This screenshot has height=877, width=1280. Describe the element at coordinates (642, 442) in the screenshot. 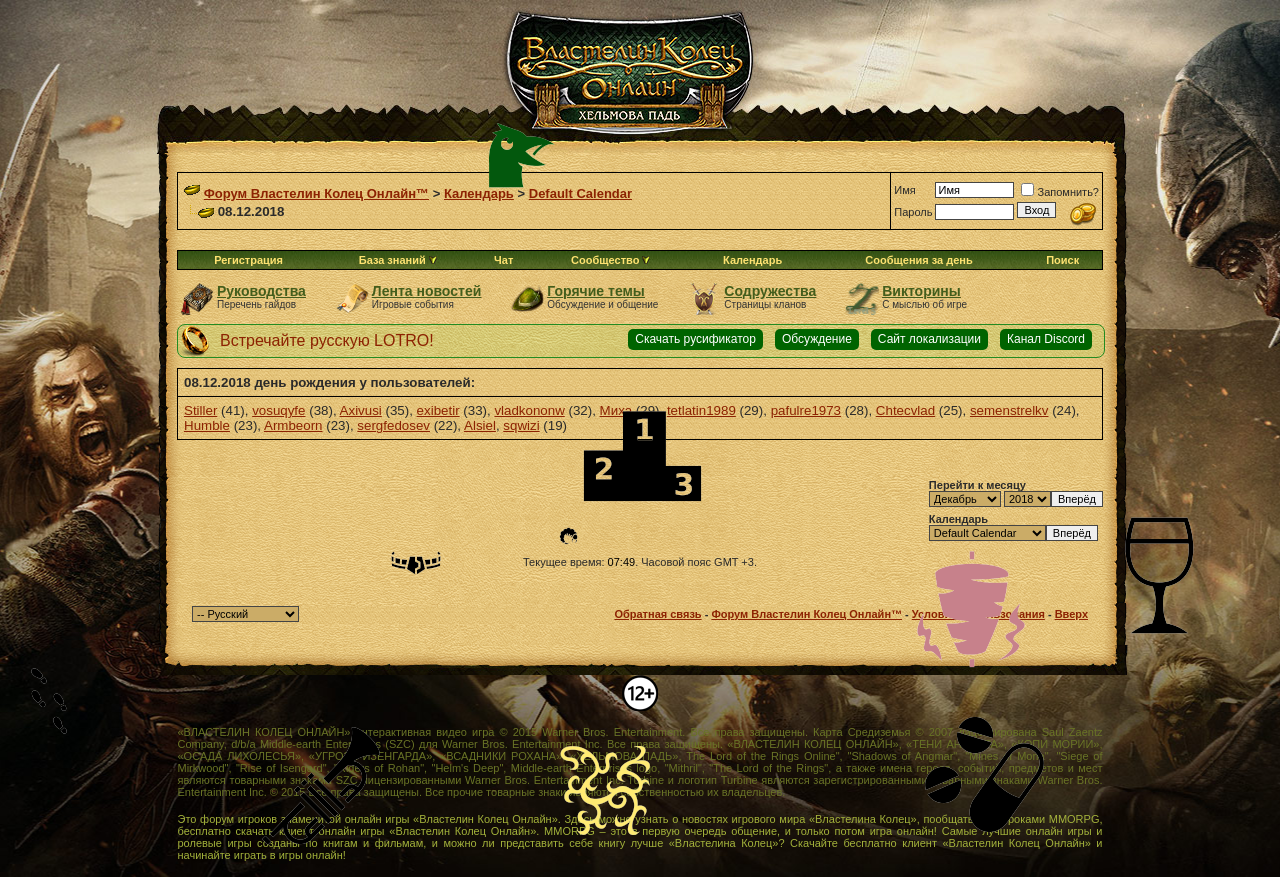

I see `view leaderboard rankings` at that location.